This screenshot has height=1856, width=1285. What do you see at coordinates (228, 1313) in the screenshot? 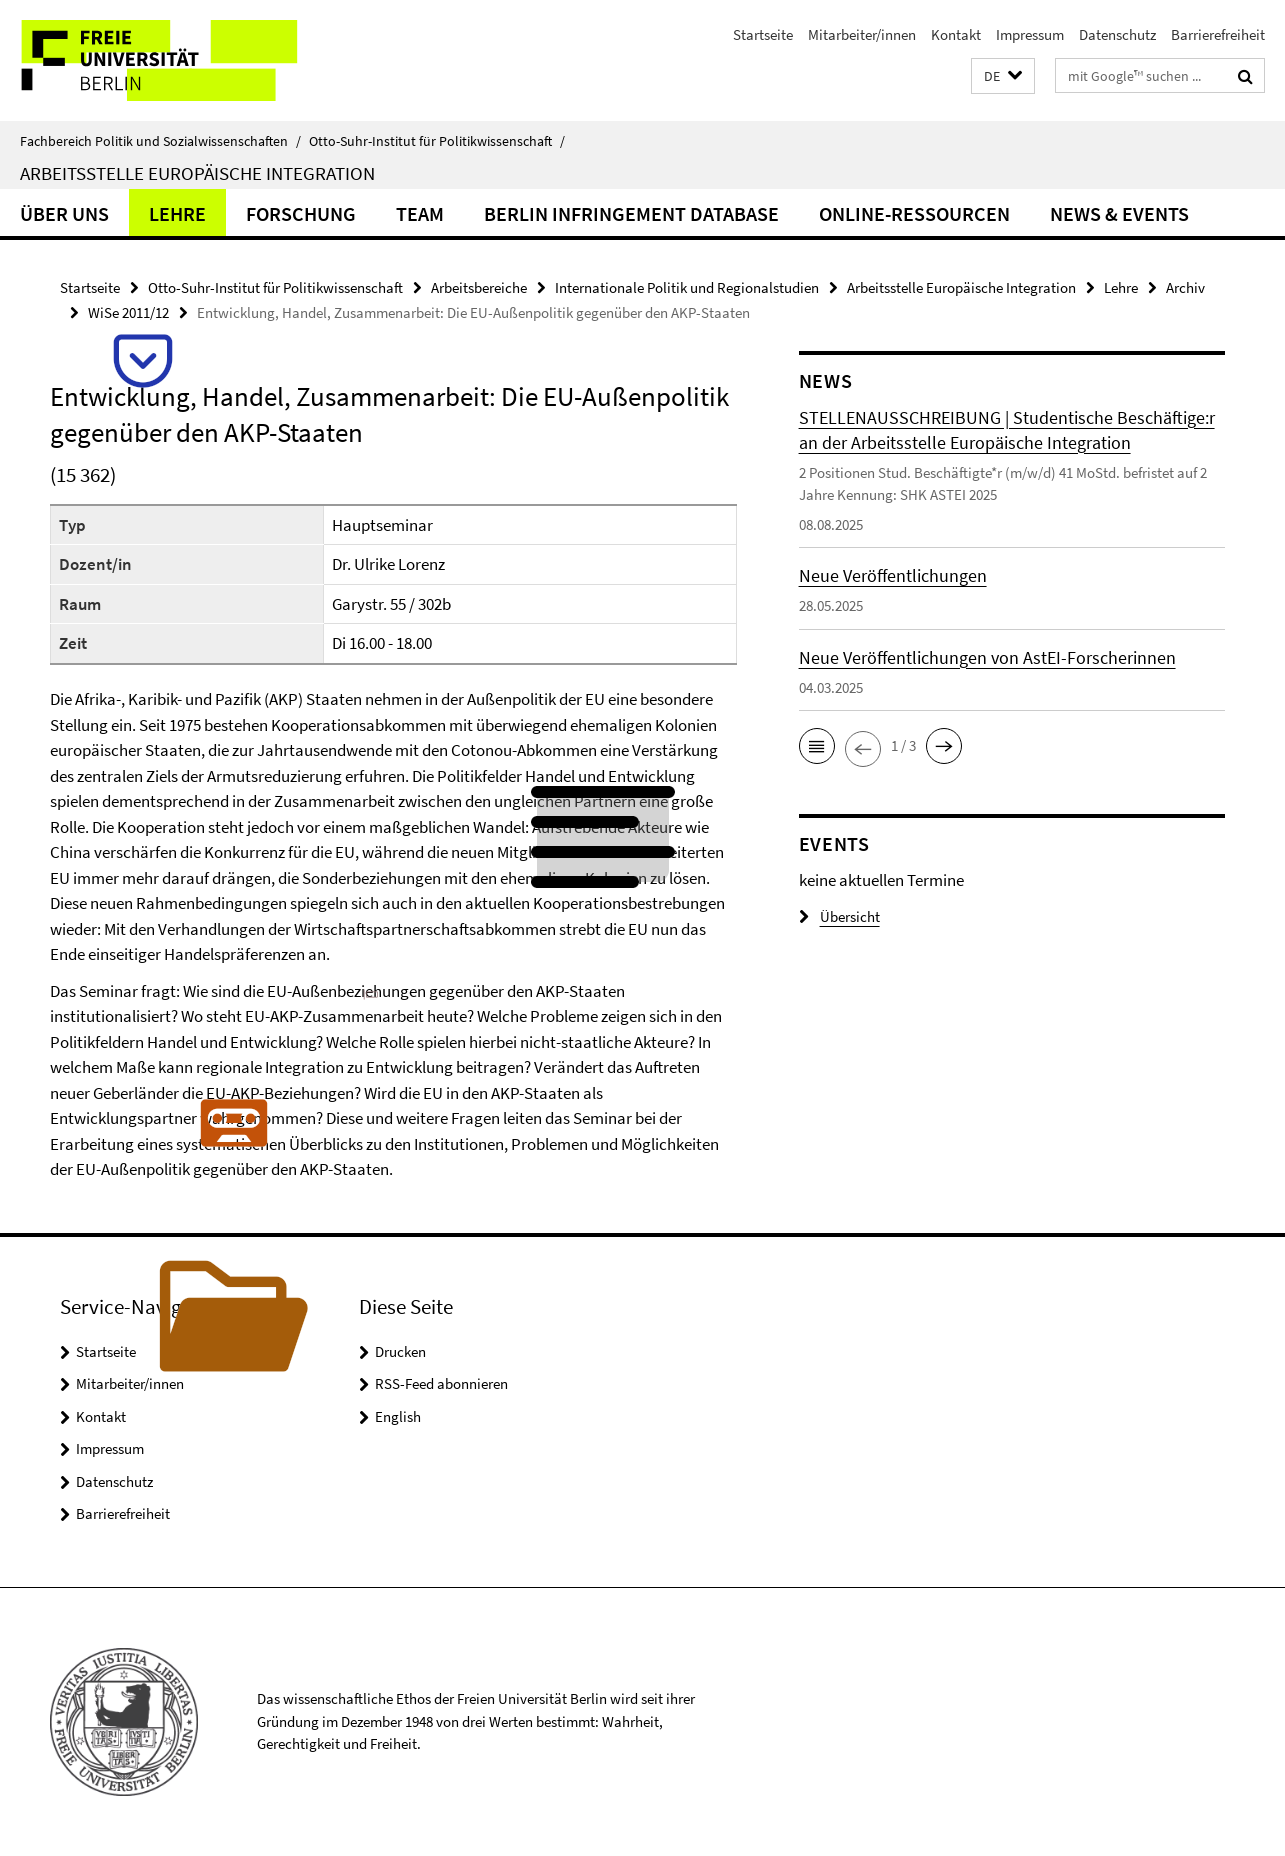
I see `open folder to view contents` at bounding box center [228, 1313].